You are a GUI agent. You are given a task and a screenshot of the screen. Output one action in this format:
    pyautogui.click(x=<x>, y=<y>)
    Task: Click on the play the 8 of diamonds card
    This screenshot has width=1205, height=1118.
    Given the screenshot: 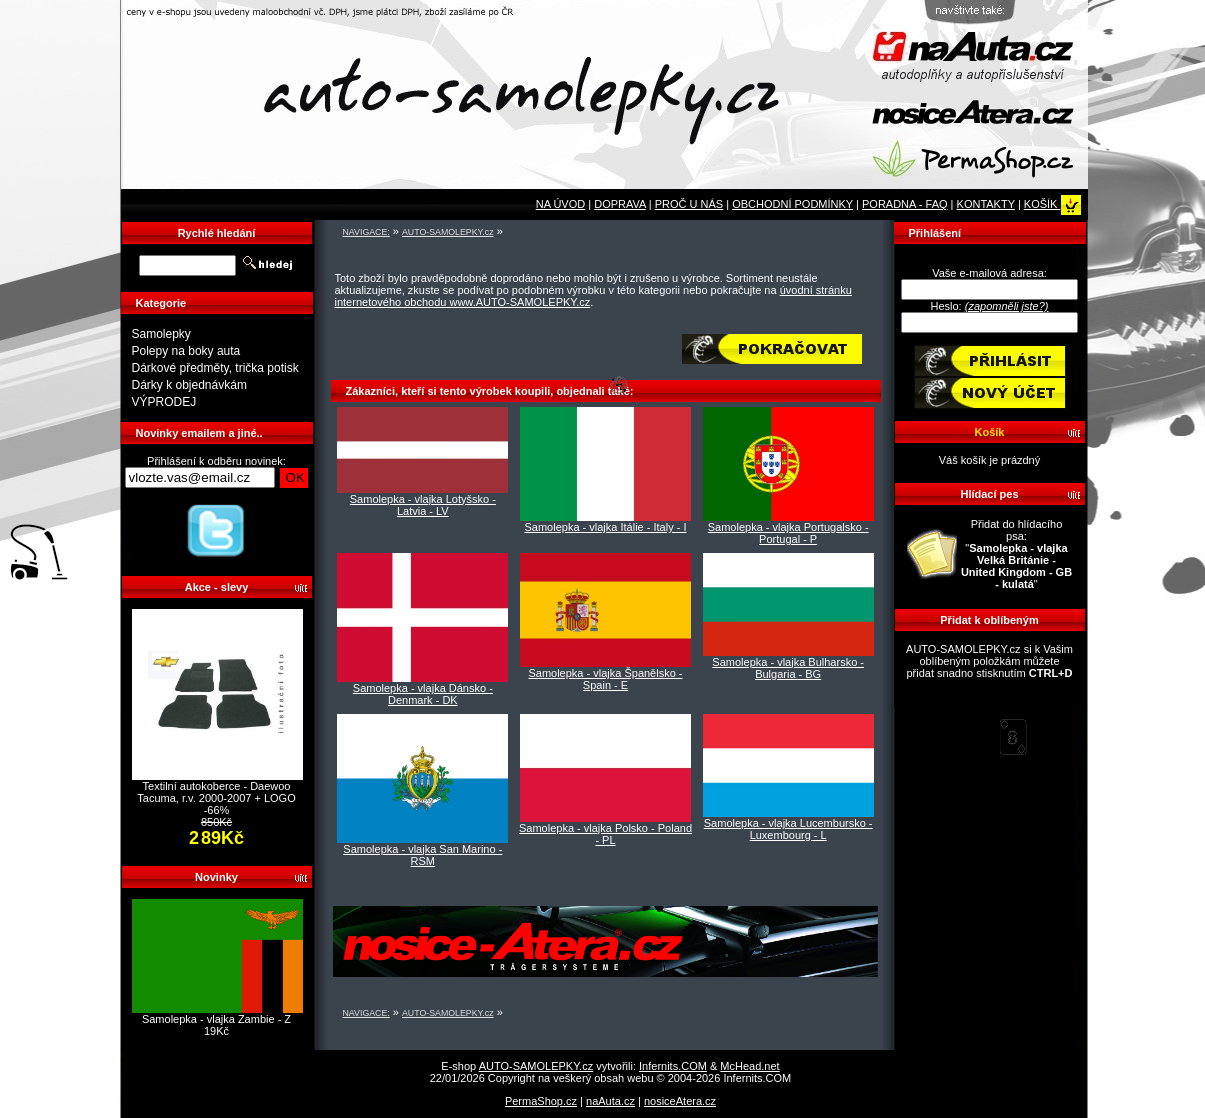 What is the action you would take?
    pyautogui.click(x=1013, y=737)
    